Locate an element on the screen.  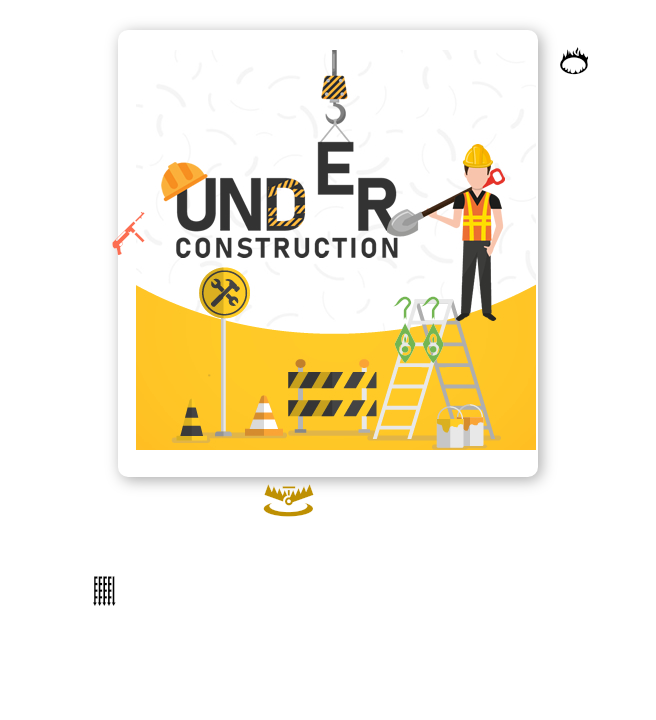
trap or hazard indicator in a game interface is located at coordinates (288, 494).